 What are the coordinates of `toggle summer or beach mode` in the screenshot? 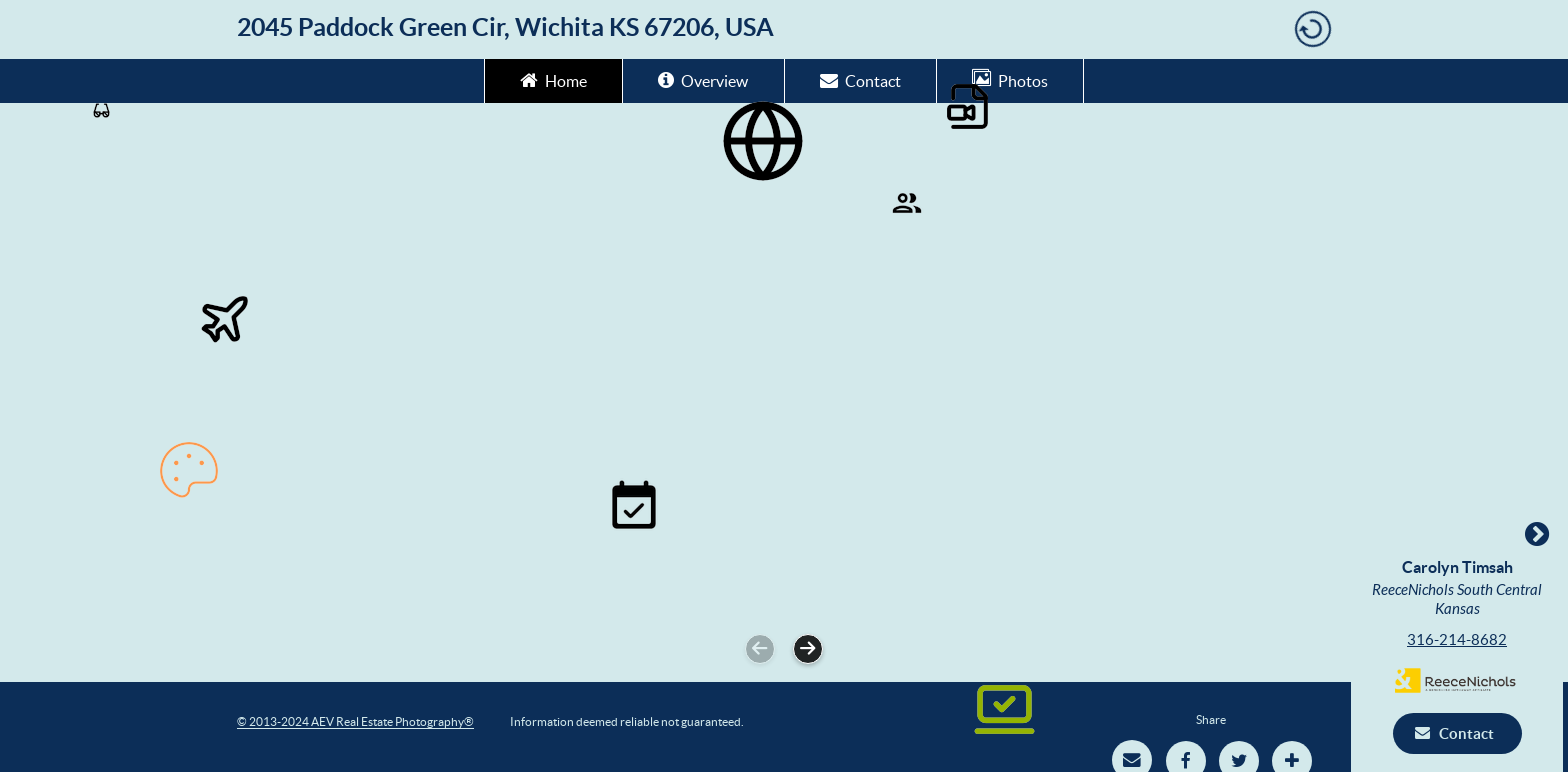 It's located at (101, 110).